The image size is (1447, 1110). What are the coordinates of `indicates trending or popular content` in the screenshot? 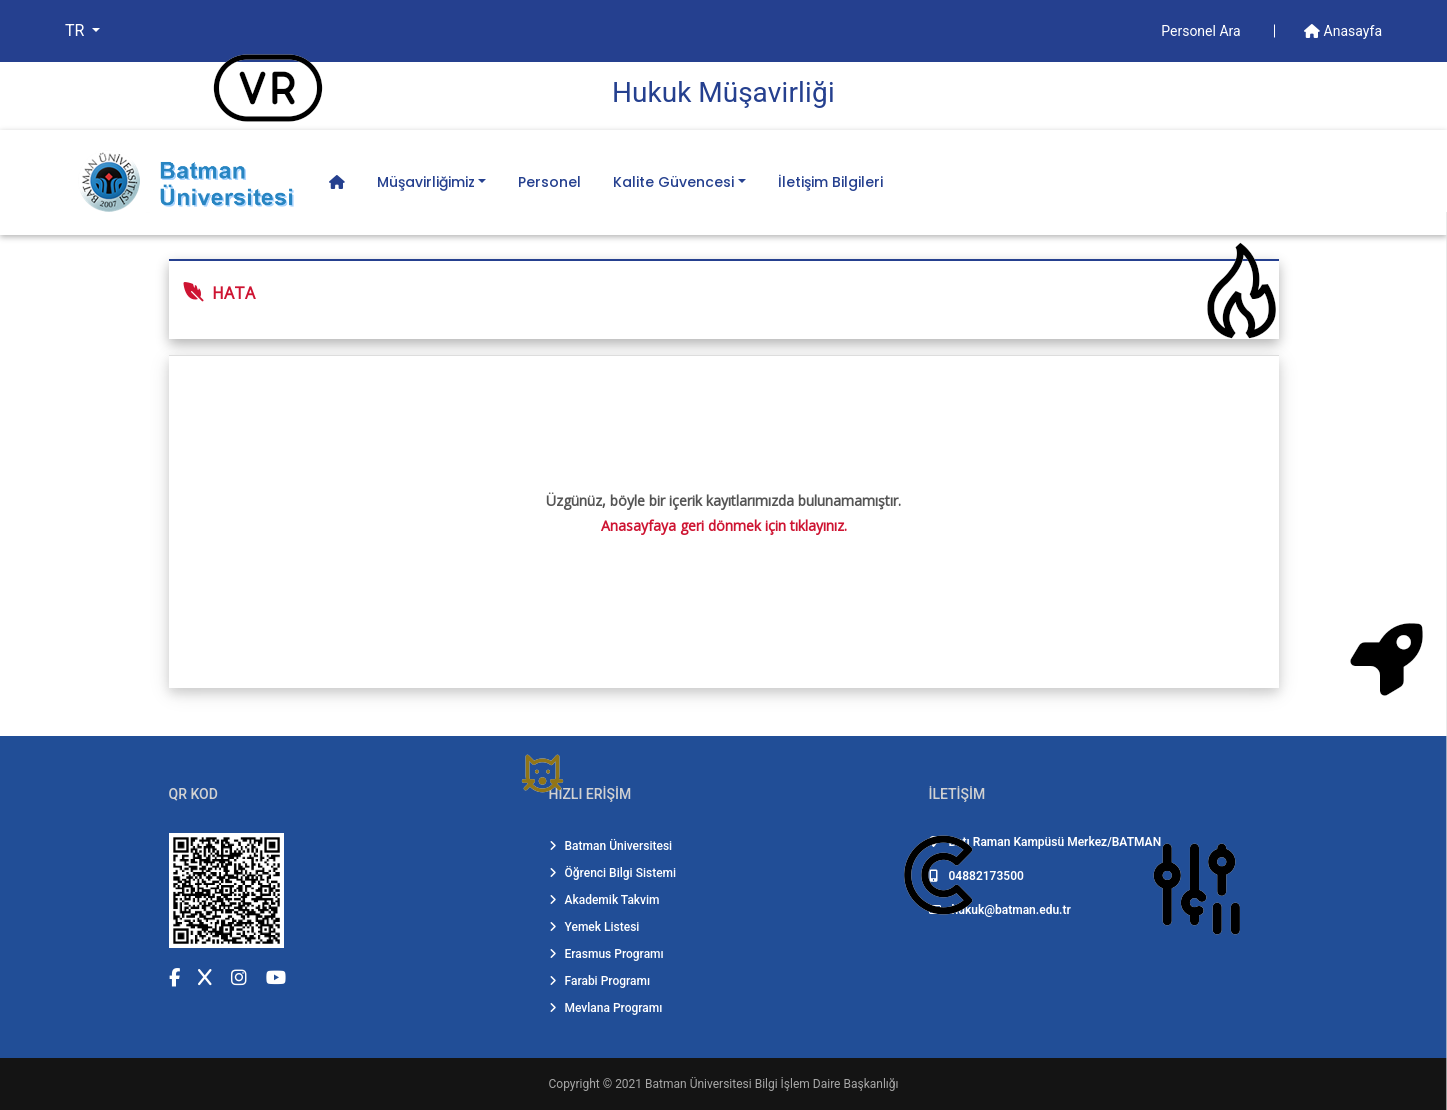 It's located at (1241, 290).